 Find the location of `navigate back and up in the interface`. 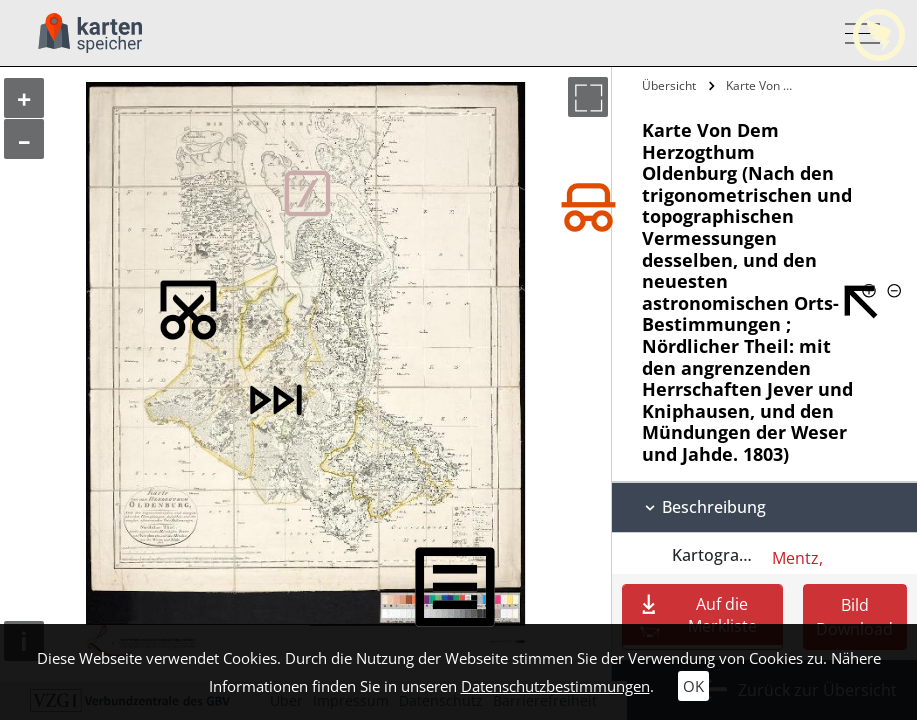

navigate back and up in the interface is located at coordinates (861, 302).